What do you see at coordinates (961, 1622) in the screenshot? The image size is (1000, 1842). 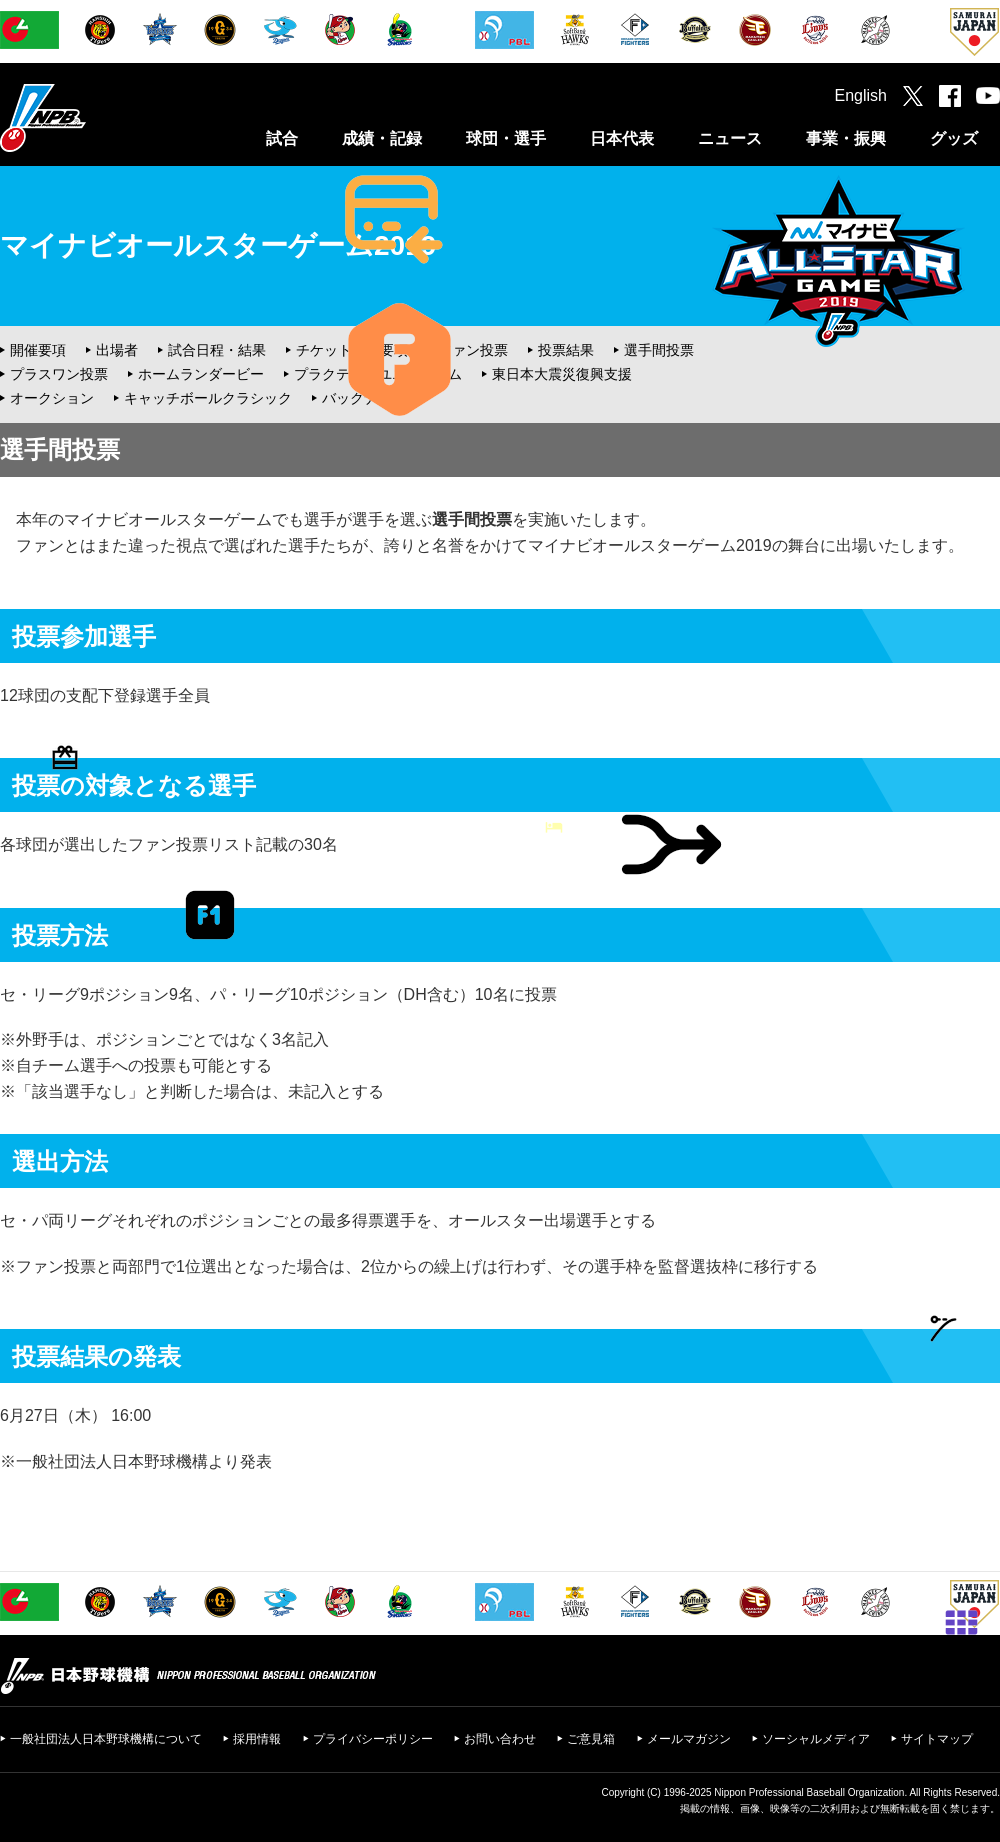 I see `open app drawer or menu` at bounding box center [961, 1622].